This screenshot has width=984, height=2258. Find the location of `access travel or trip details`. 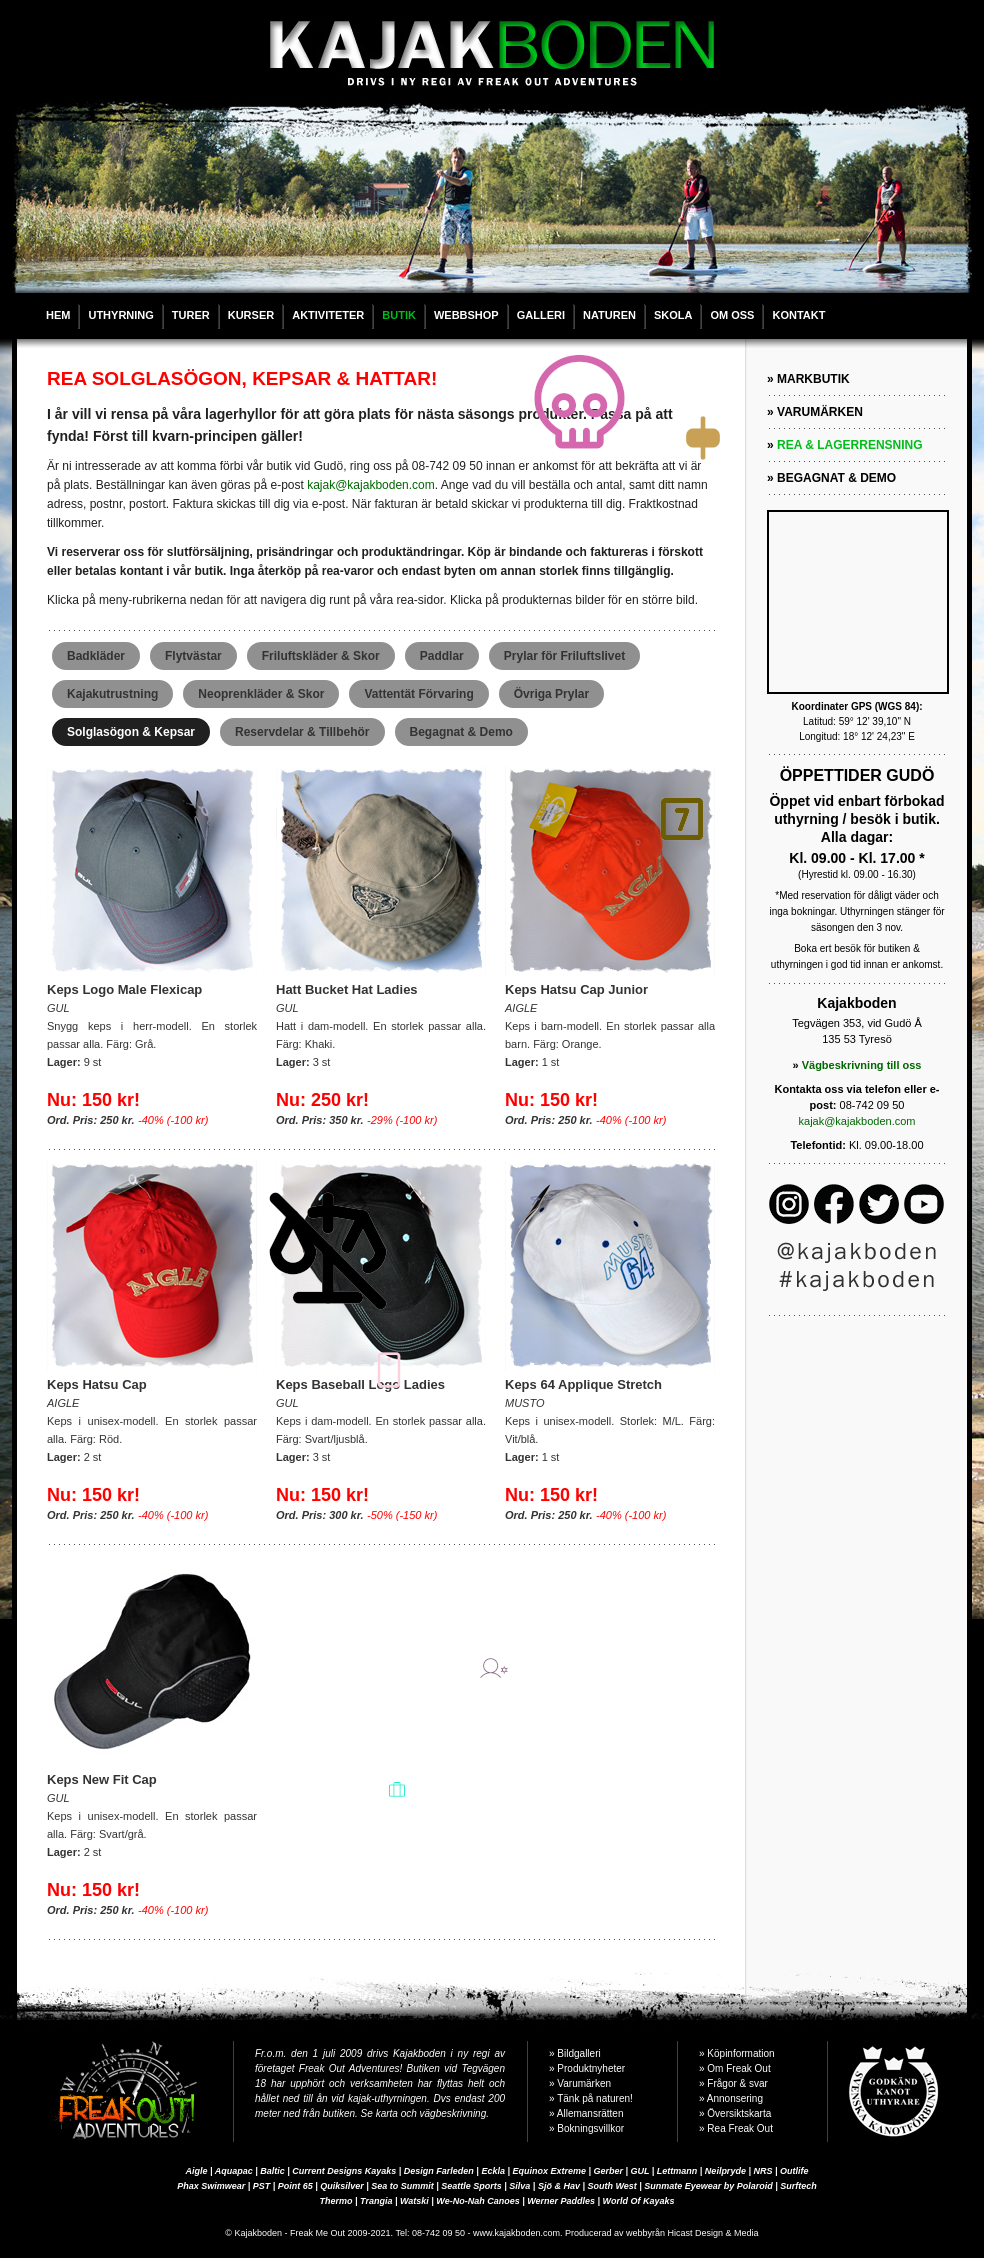

access travel or trip details is located at coordinates (397, 1790).